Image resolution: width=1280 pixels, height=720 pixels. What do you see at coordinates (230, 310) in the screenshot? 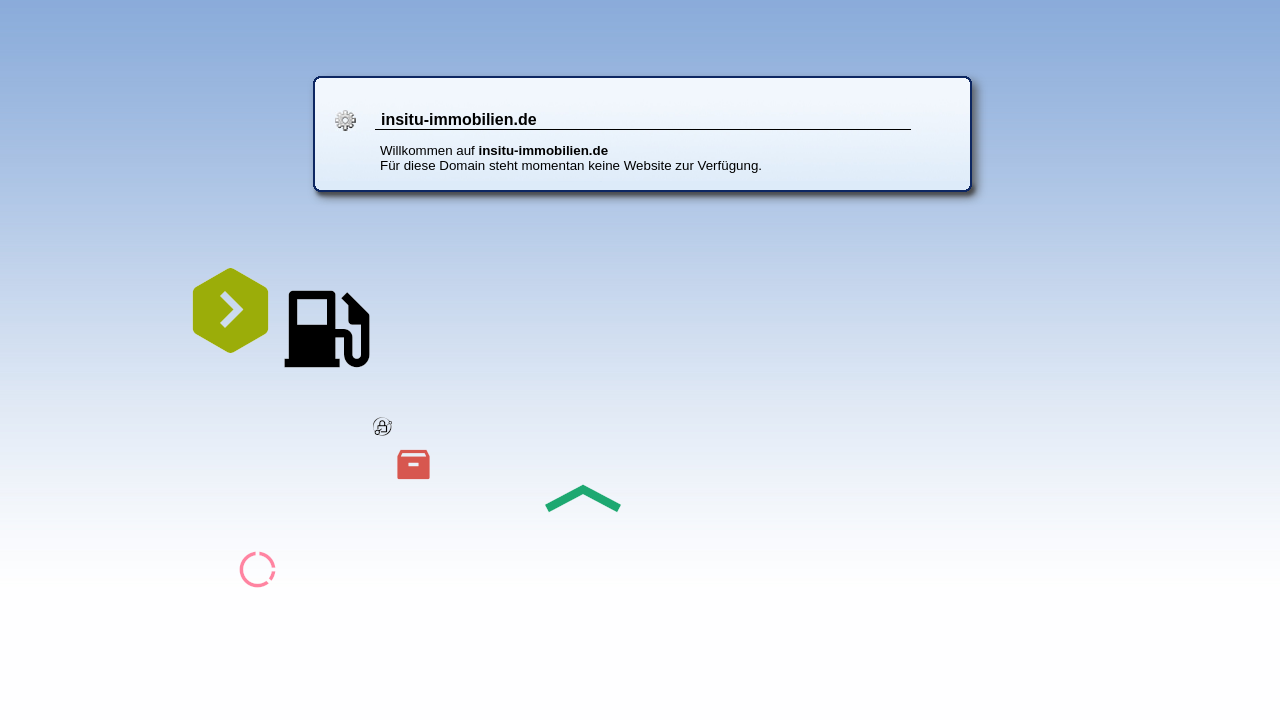
I see `buddy CI/CD platform logo` at bounding box center [230, 310].